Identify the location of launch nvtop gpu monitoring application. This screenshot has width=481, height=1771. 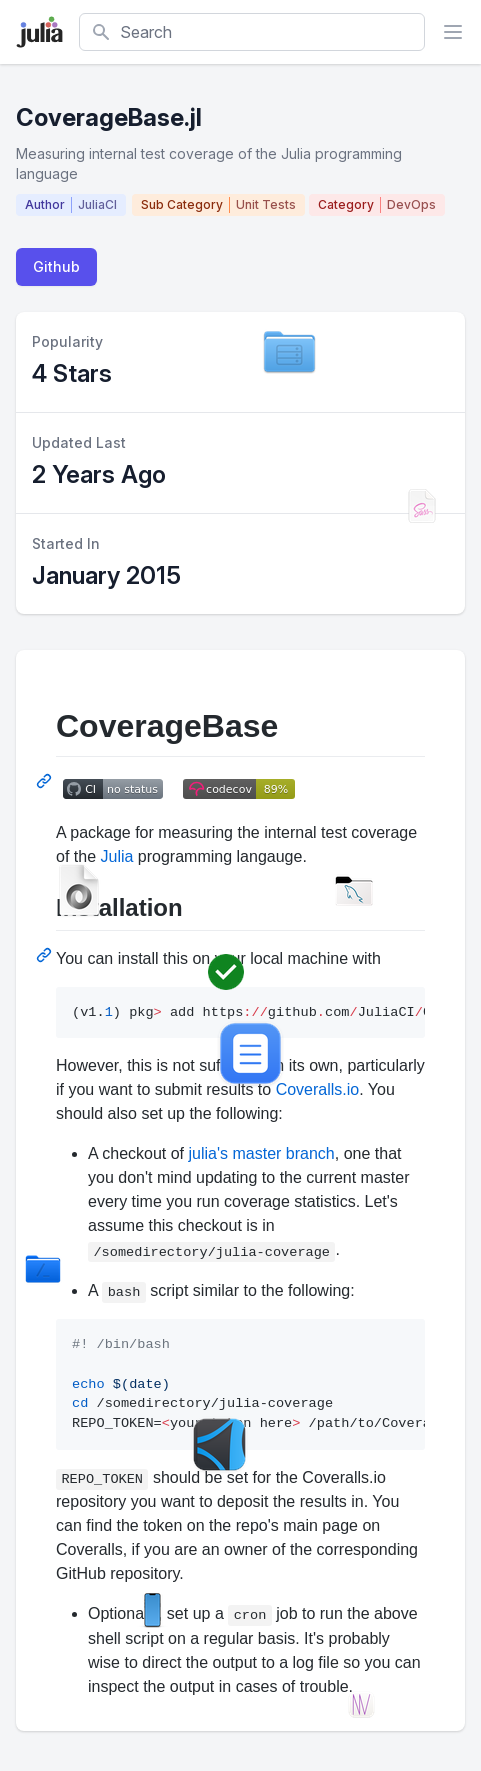
(361, 1704).